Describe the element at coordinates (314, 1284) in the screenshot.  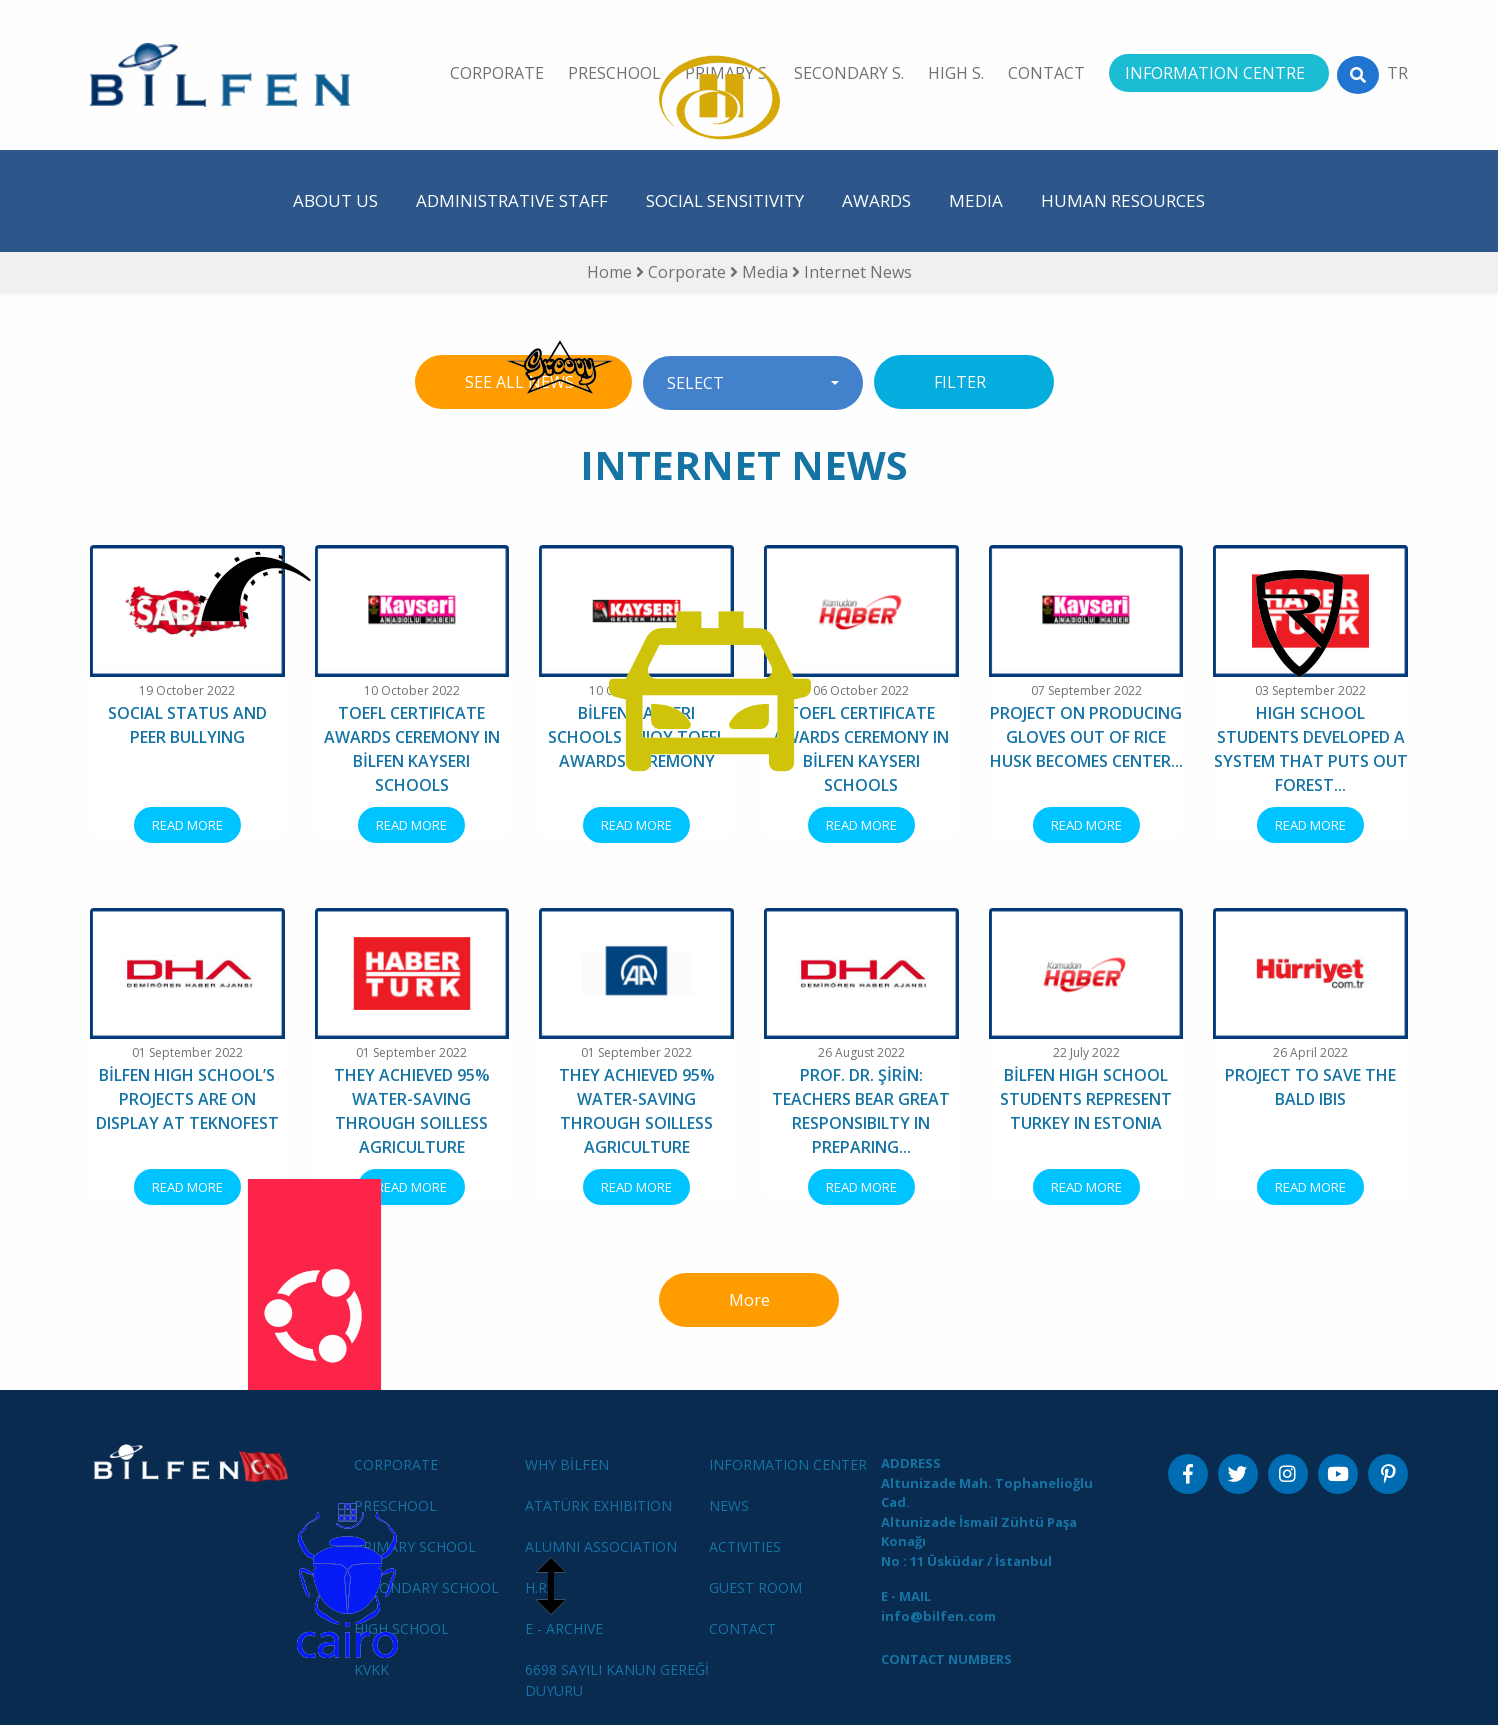
I see `canonical company logo` at that location.